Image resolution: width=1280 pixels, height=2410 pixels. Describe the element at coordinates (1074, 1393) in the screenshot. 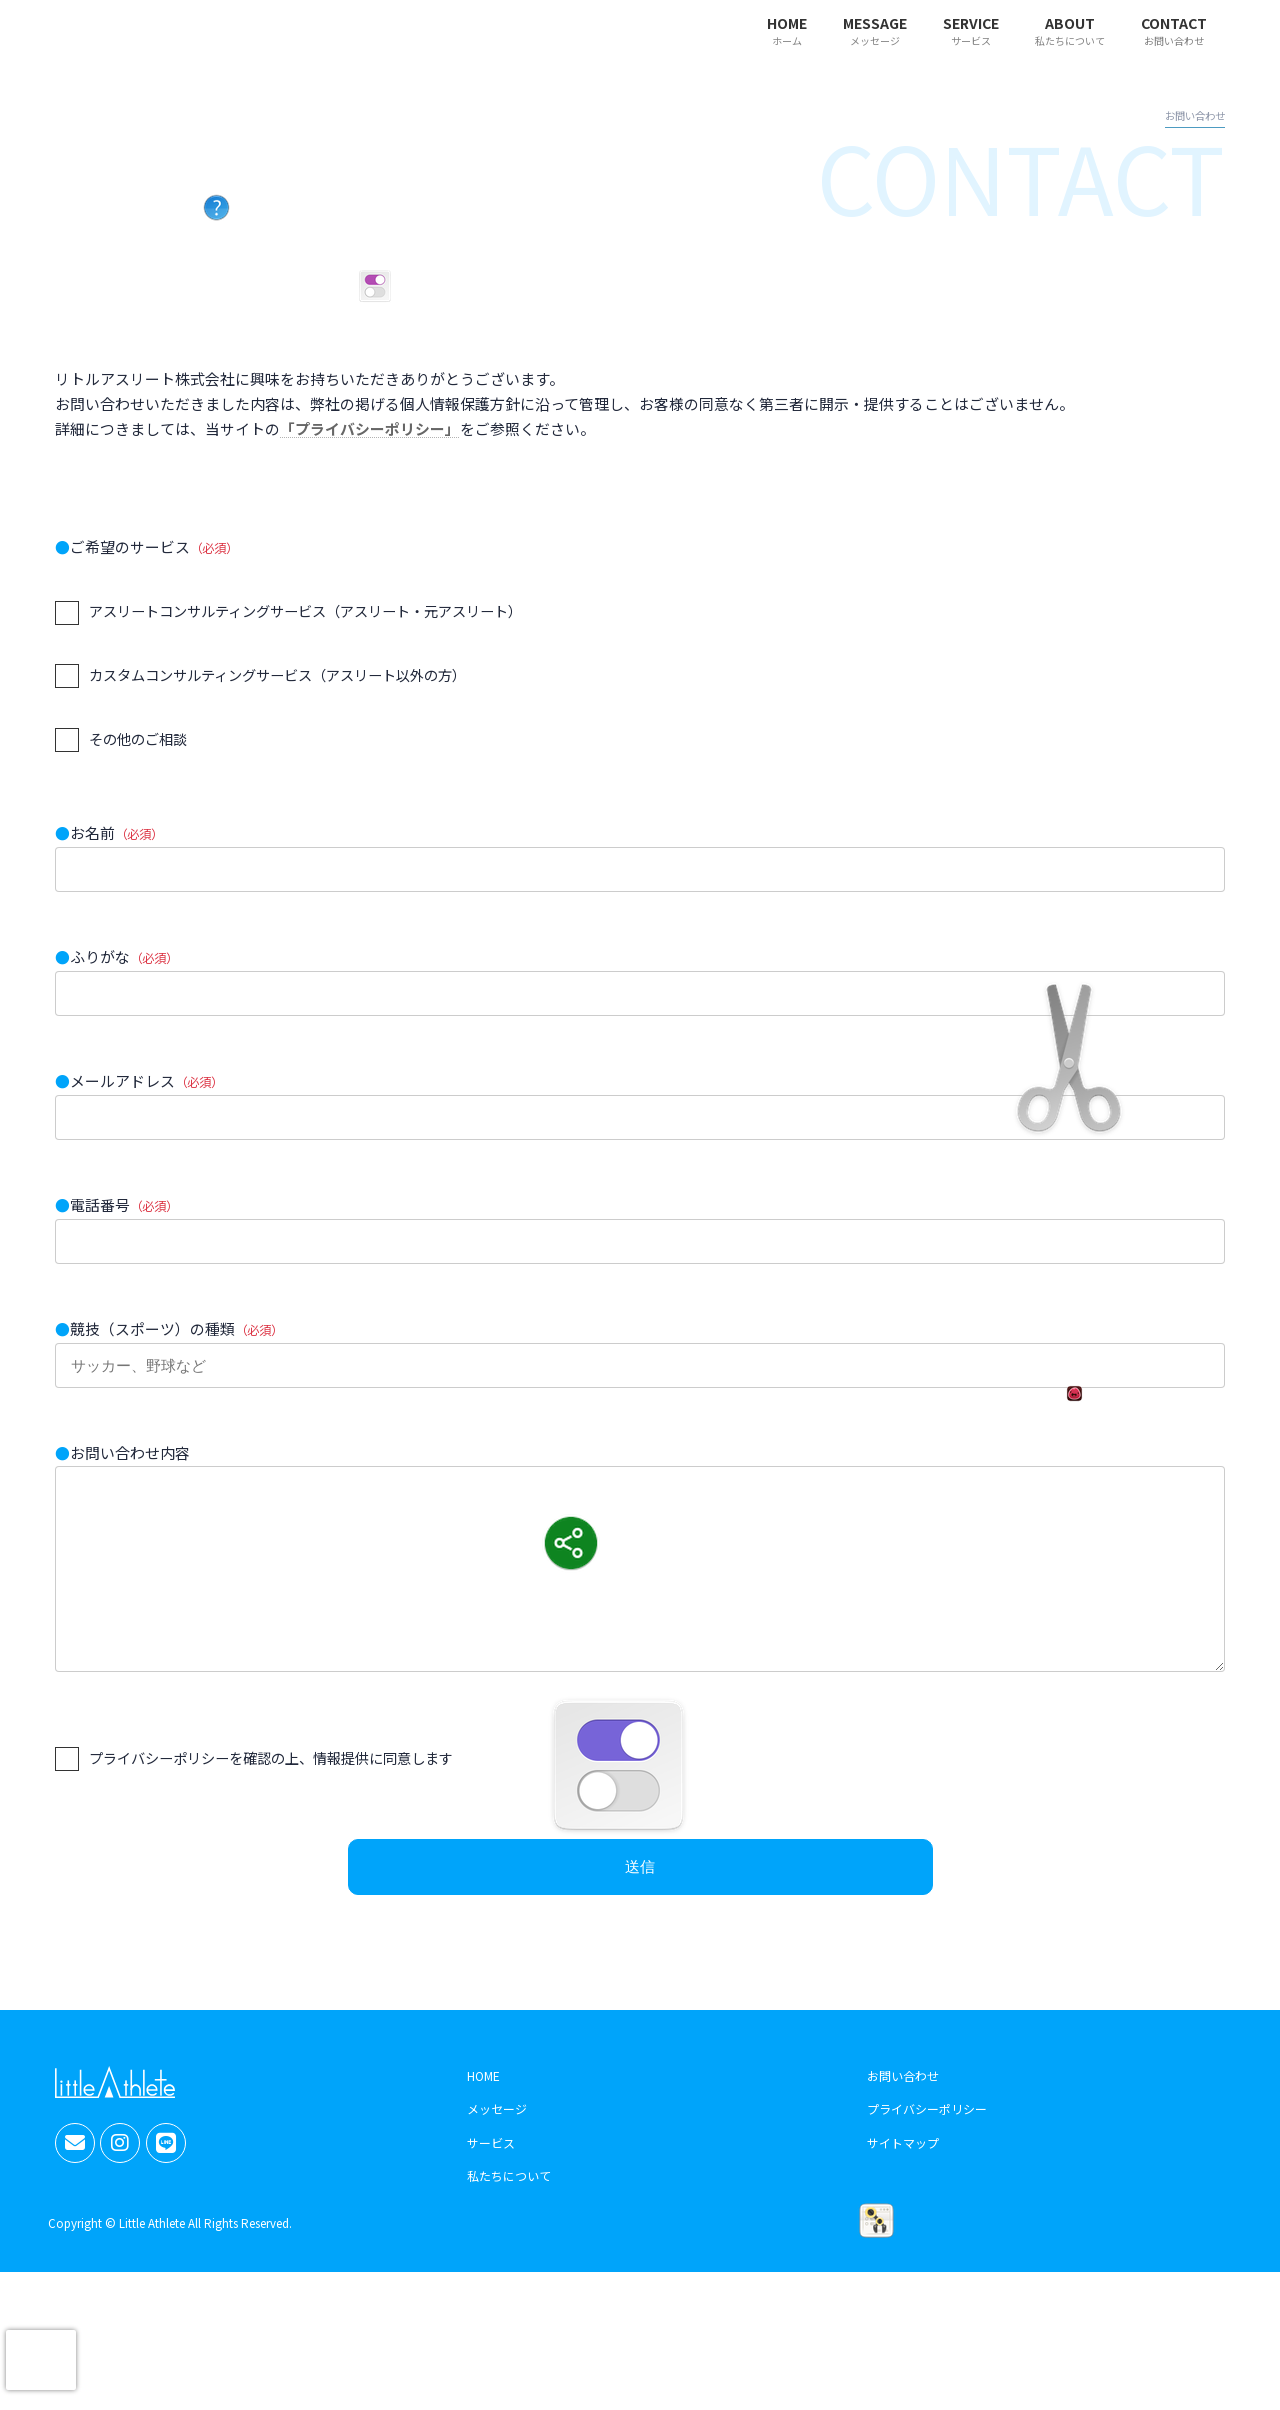

I see `launch slime rancher game` at that location.